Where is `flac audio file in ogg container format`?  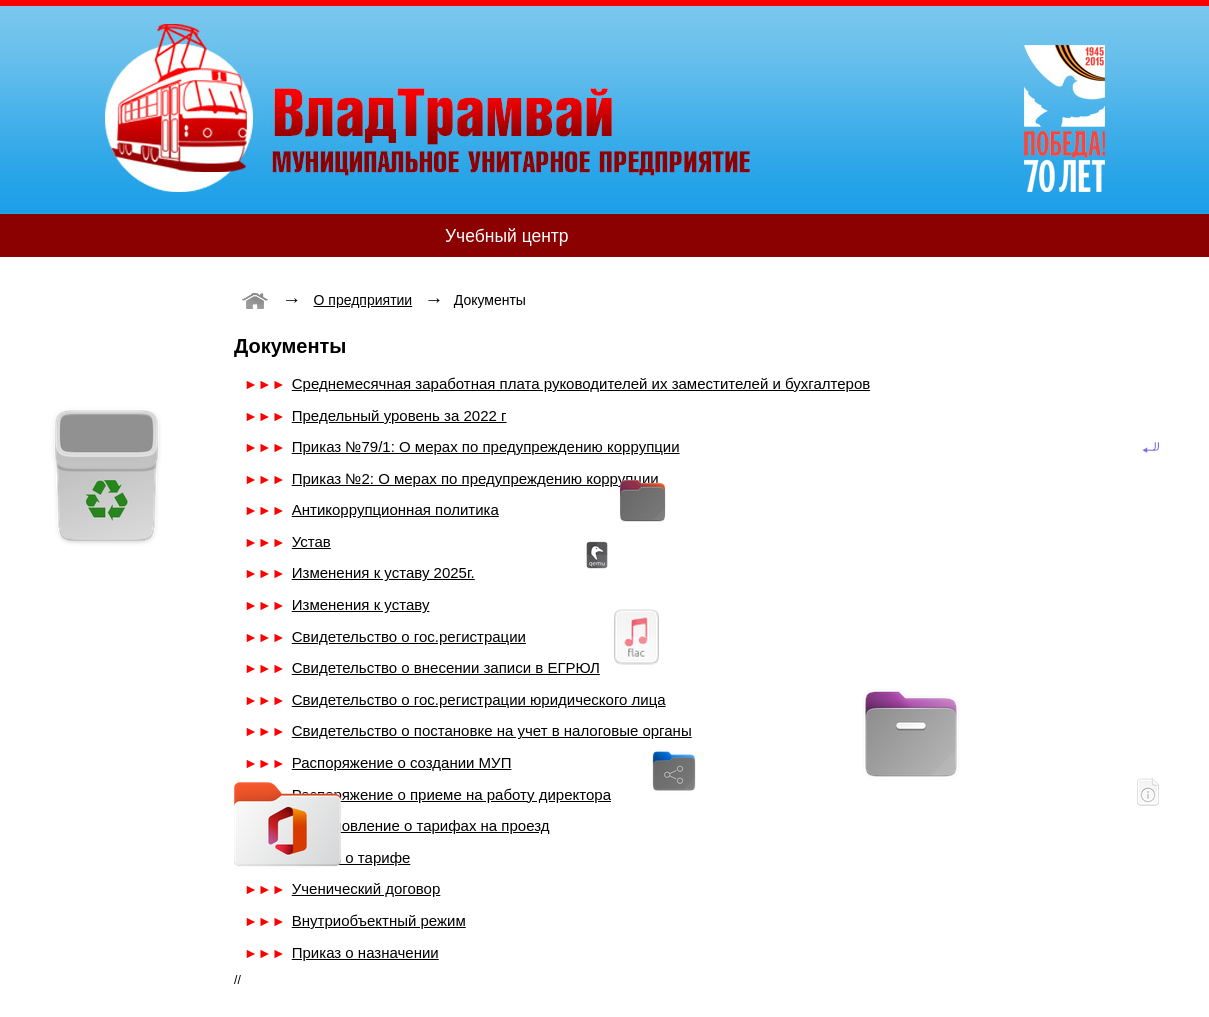 flac audio file in ogg container format is located at coordinates (636, 636).